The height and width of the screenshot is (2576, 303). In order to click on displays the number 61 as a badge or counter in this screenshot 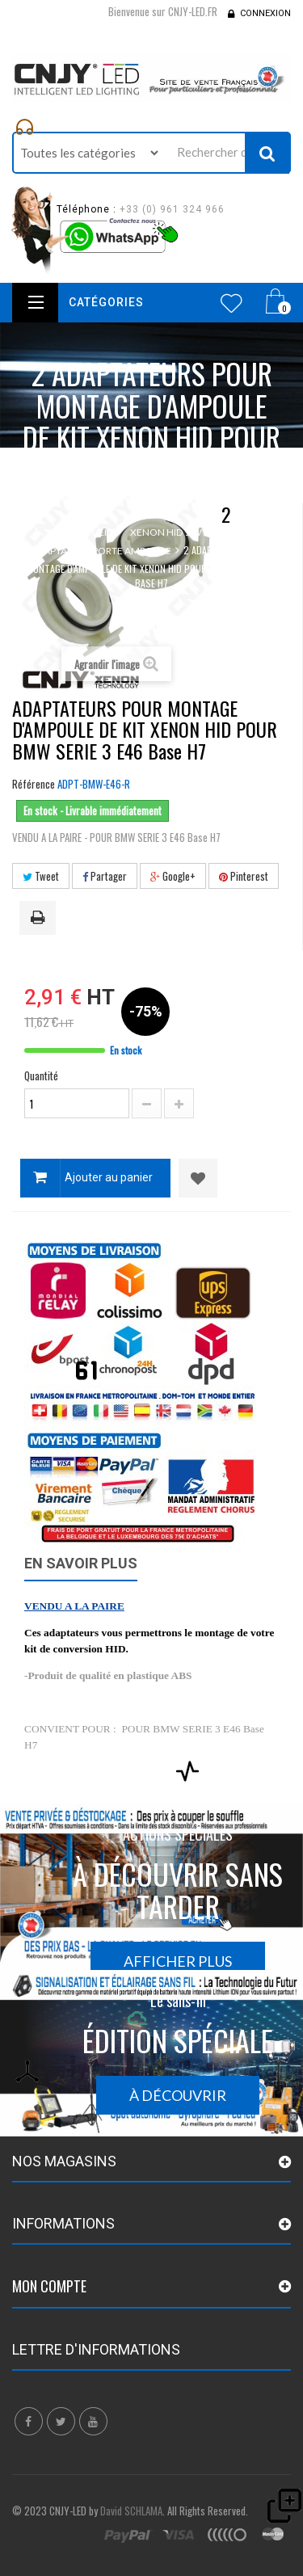, I will do `click(87, 1370)`.